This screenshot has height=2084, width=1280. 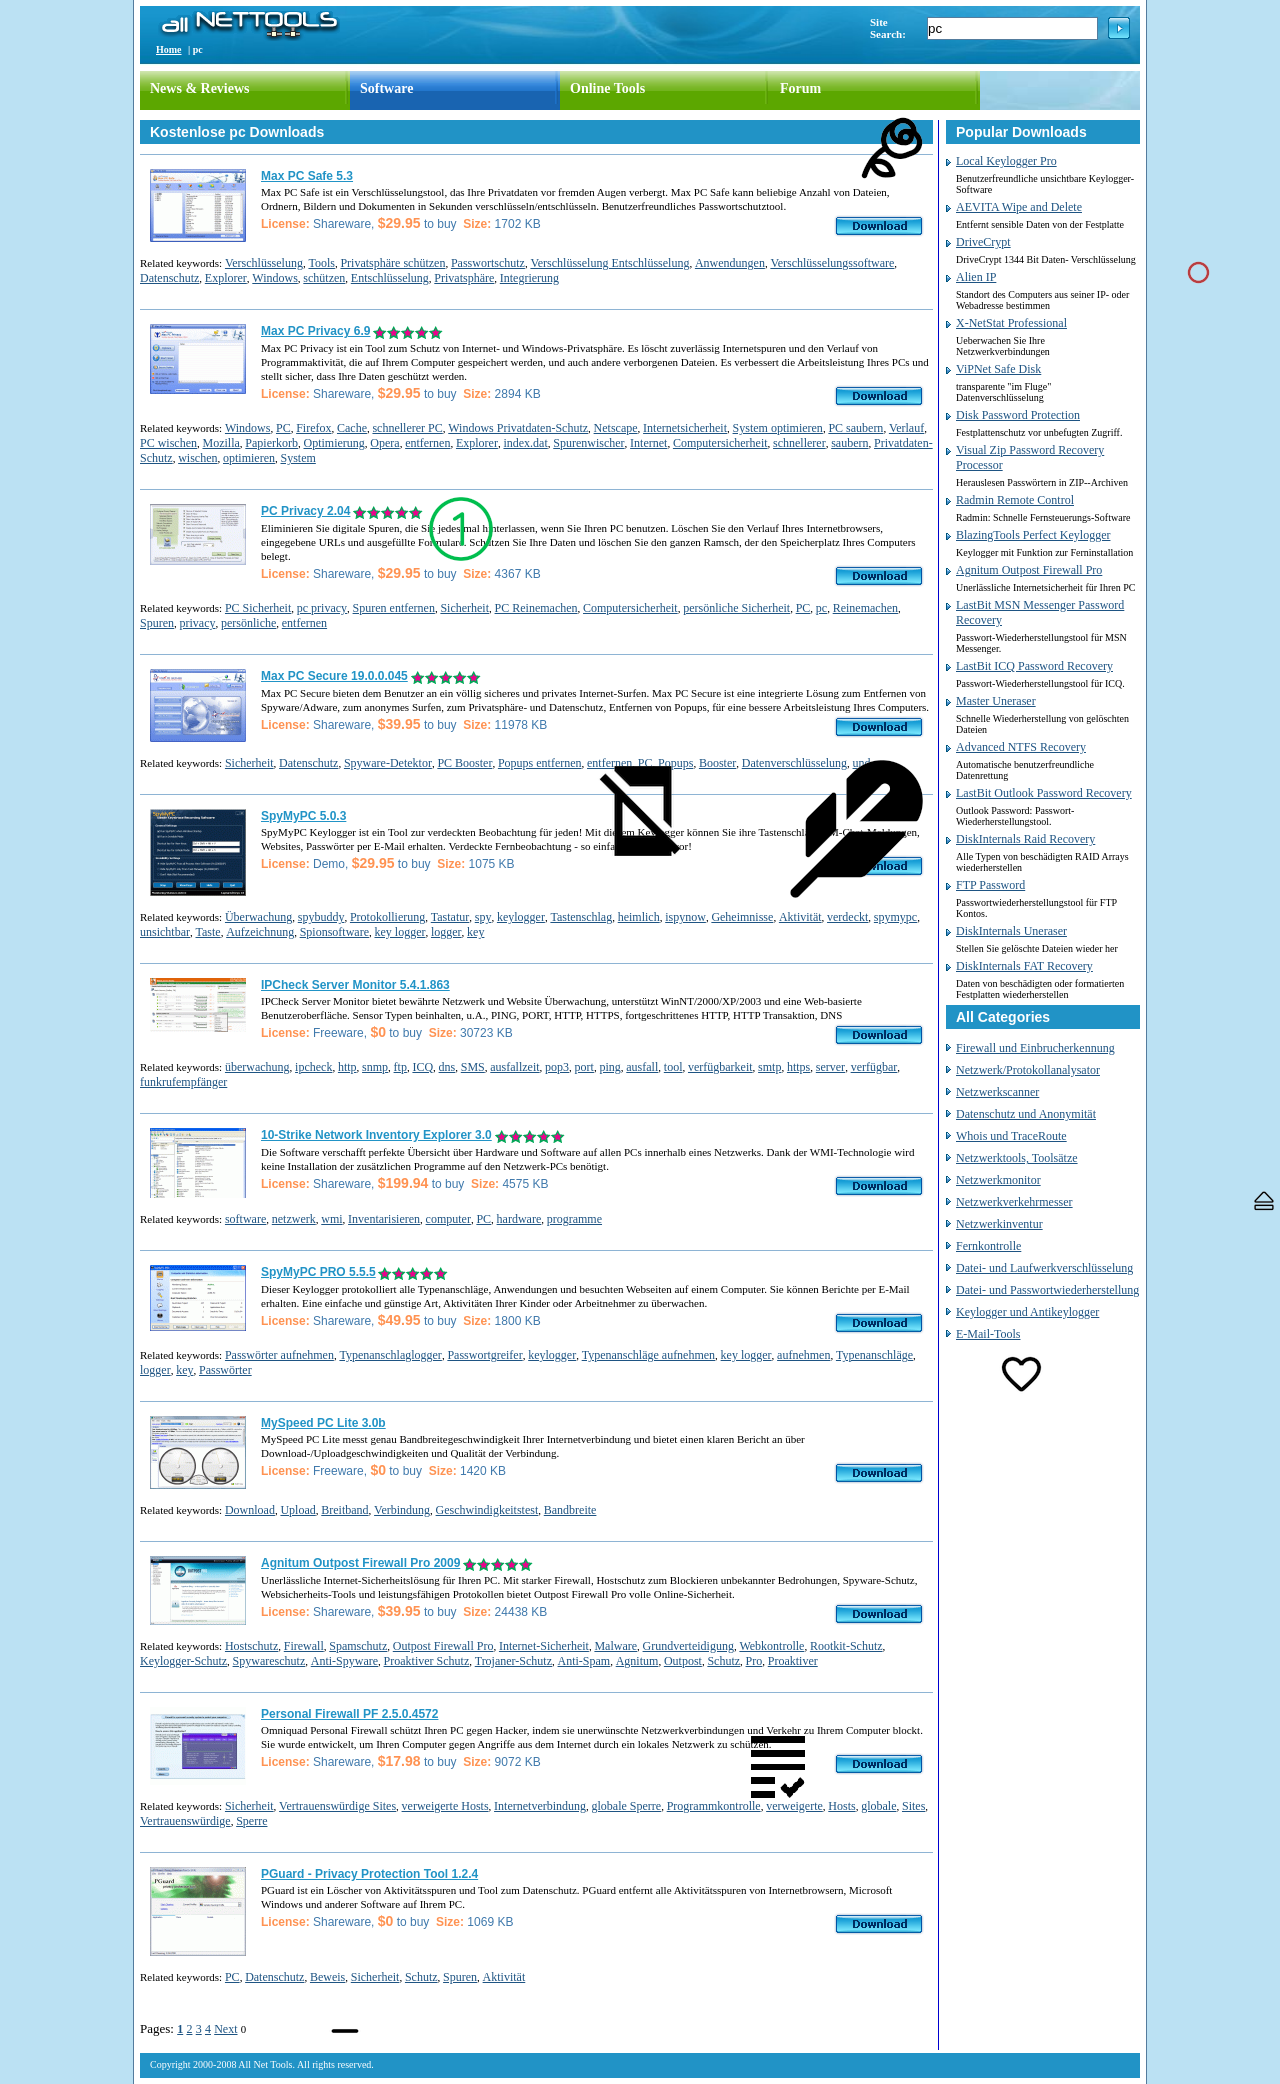 What do you see at coordinates (1264, 1202) in the screenshot?
I see `eject media or disc` at bounding box center [1264, 1202].